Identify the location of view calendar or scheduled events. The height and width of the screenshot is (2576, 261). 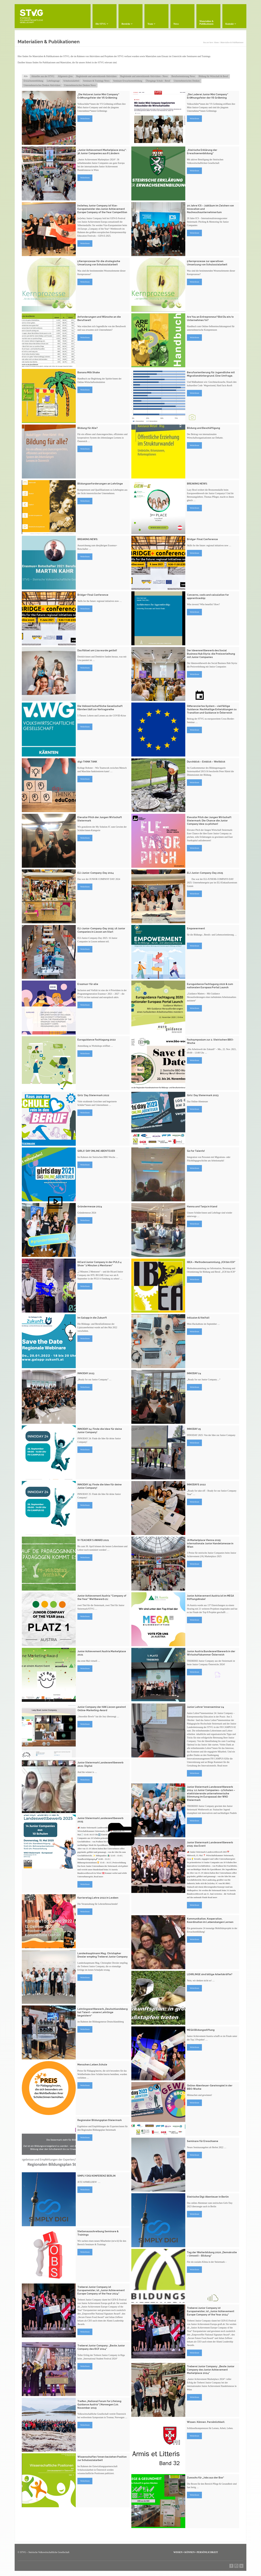
(200, 695).